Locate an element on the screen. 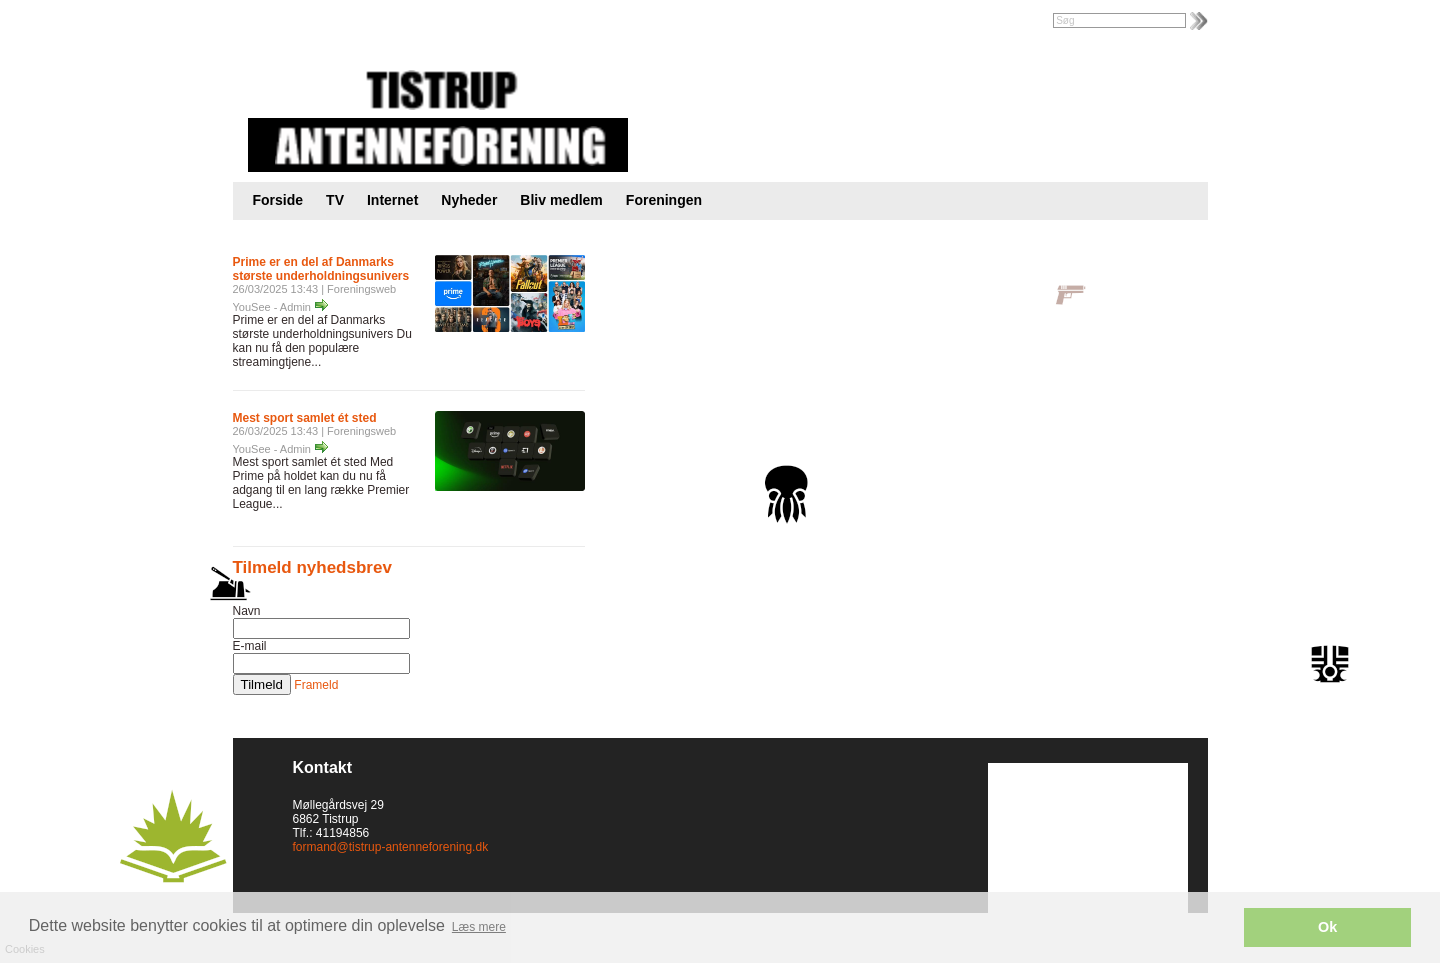 Image resolution: width=1440 pixels, height=963 pixels. butter ingredient in a cooking or recipe game is located at coordinates (230, 583).